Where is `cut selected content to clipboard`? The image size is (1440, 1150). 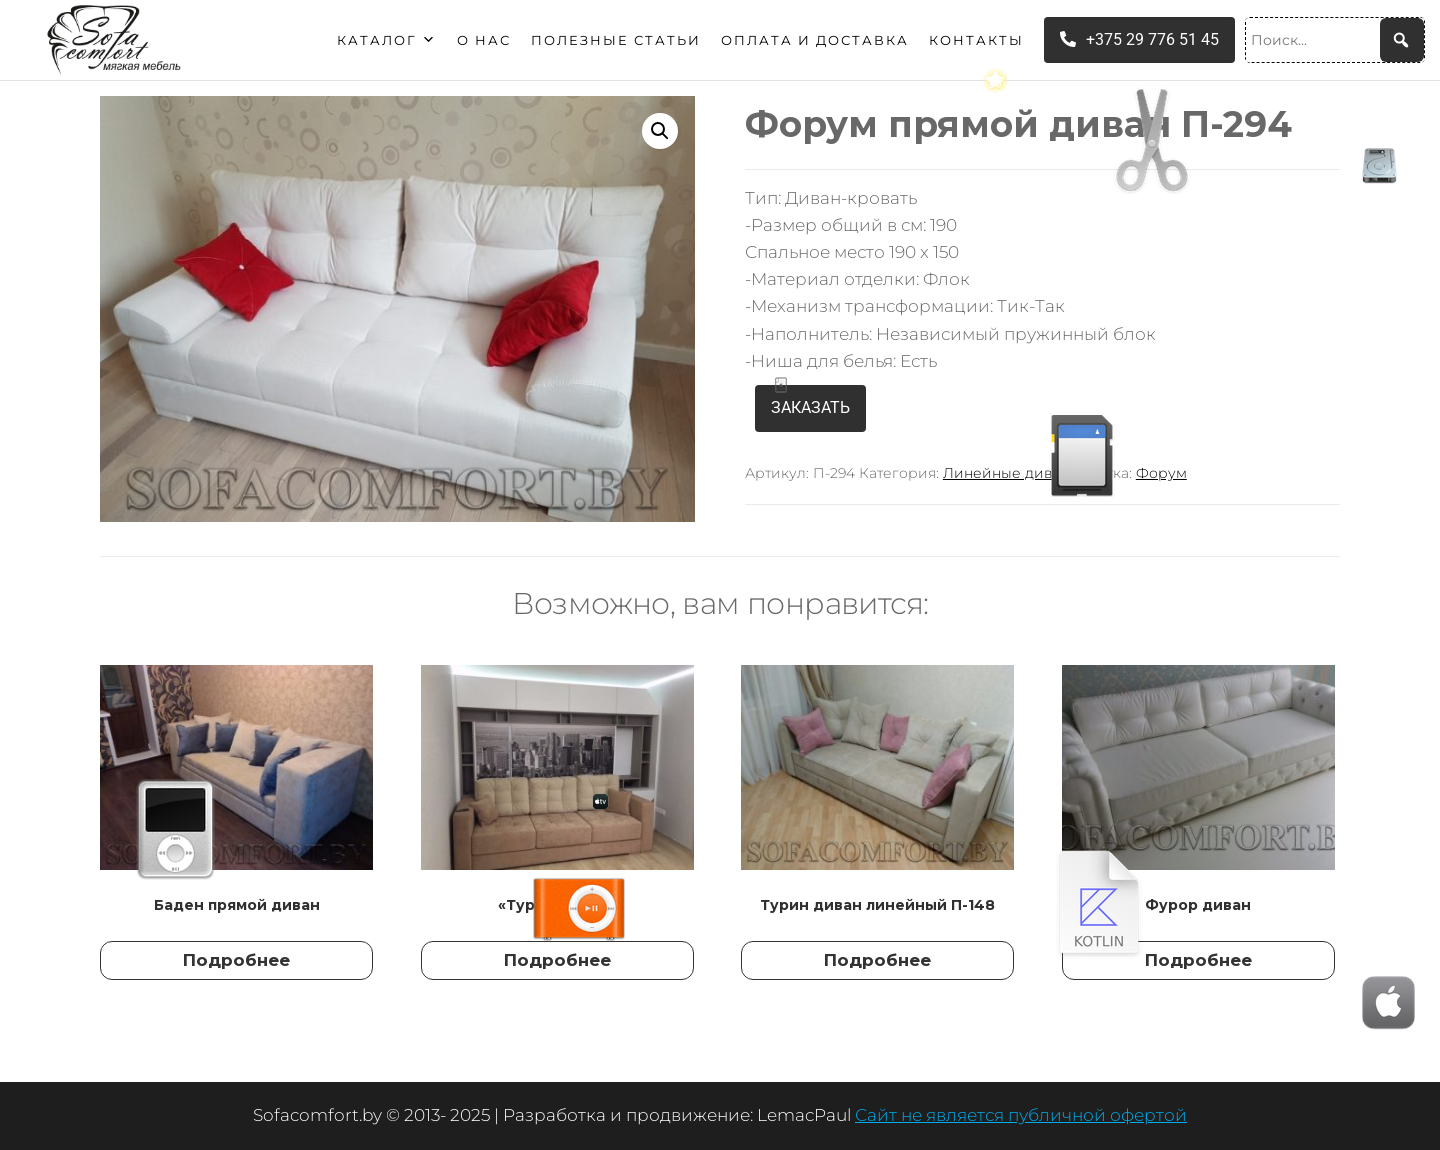 cut selected content to clipboard is located at coordinates (1152, 140).